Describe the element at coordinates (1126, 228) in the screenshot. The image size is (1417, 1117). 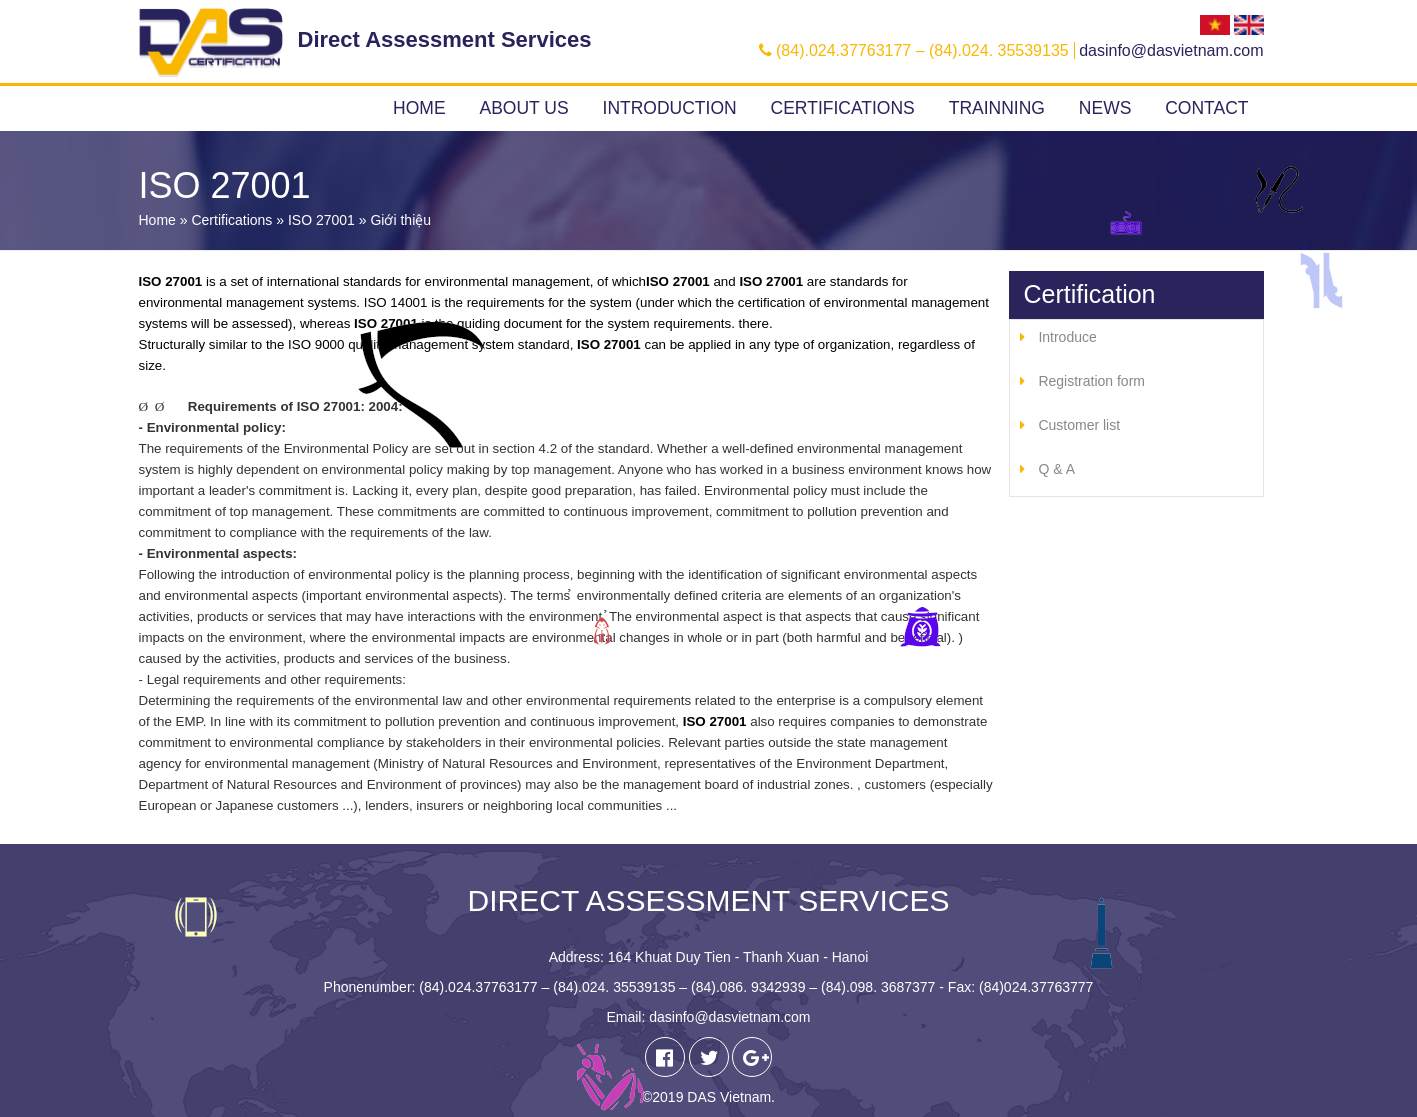
I see `open on-screen keyboard` at that location.